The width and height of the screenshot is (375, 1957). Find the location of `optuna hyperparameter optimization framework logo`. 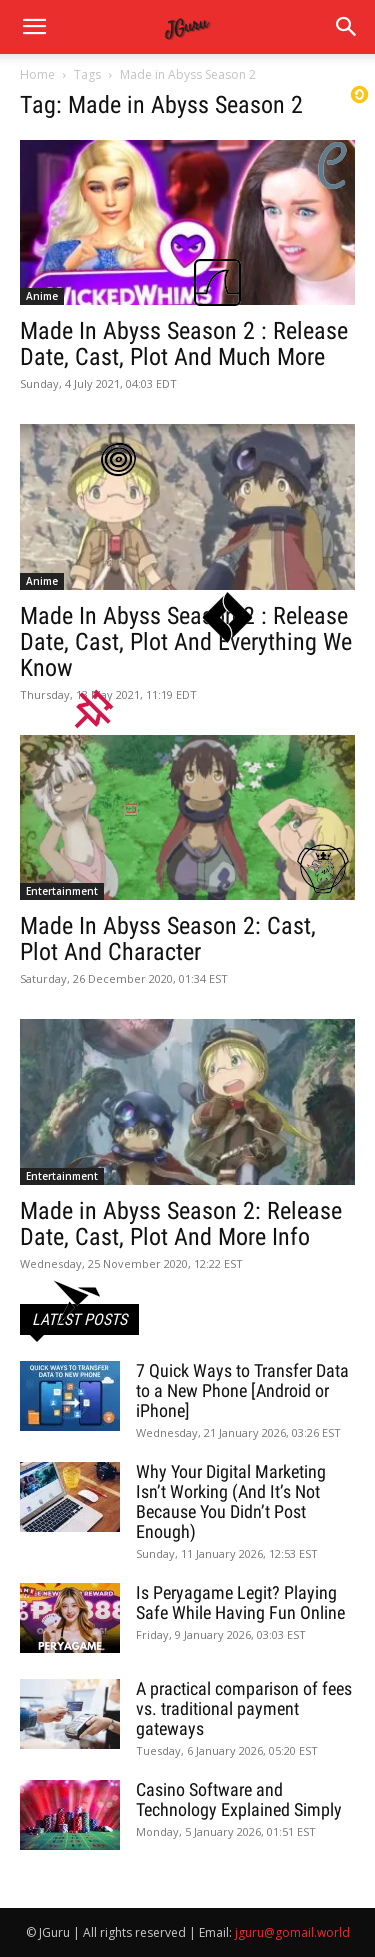

optuna hyperparameter optimization framework logo is located at coordinates (118, 459).